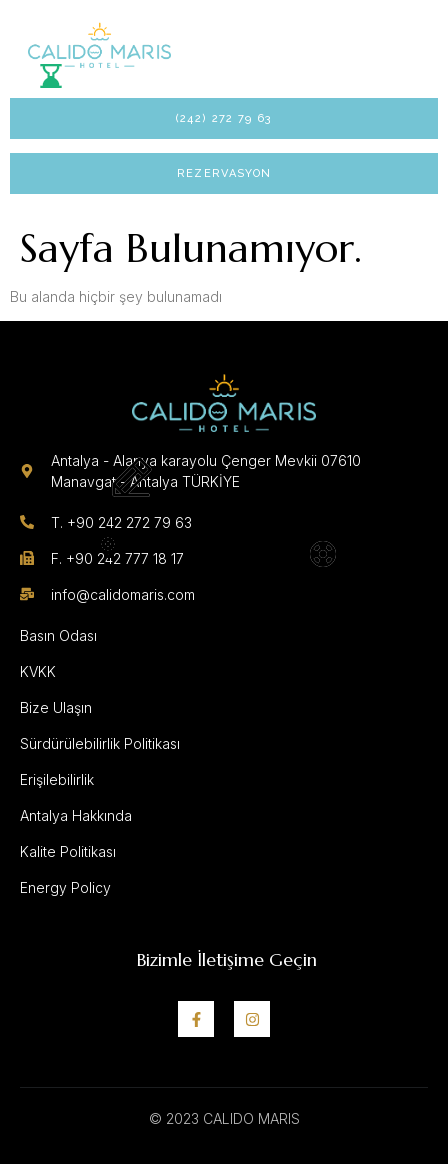 This screenshot has width=448, height=1164. I want to click on edit text or content, so click(131, 478).